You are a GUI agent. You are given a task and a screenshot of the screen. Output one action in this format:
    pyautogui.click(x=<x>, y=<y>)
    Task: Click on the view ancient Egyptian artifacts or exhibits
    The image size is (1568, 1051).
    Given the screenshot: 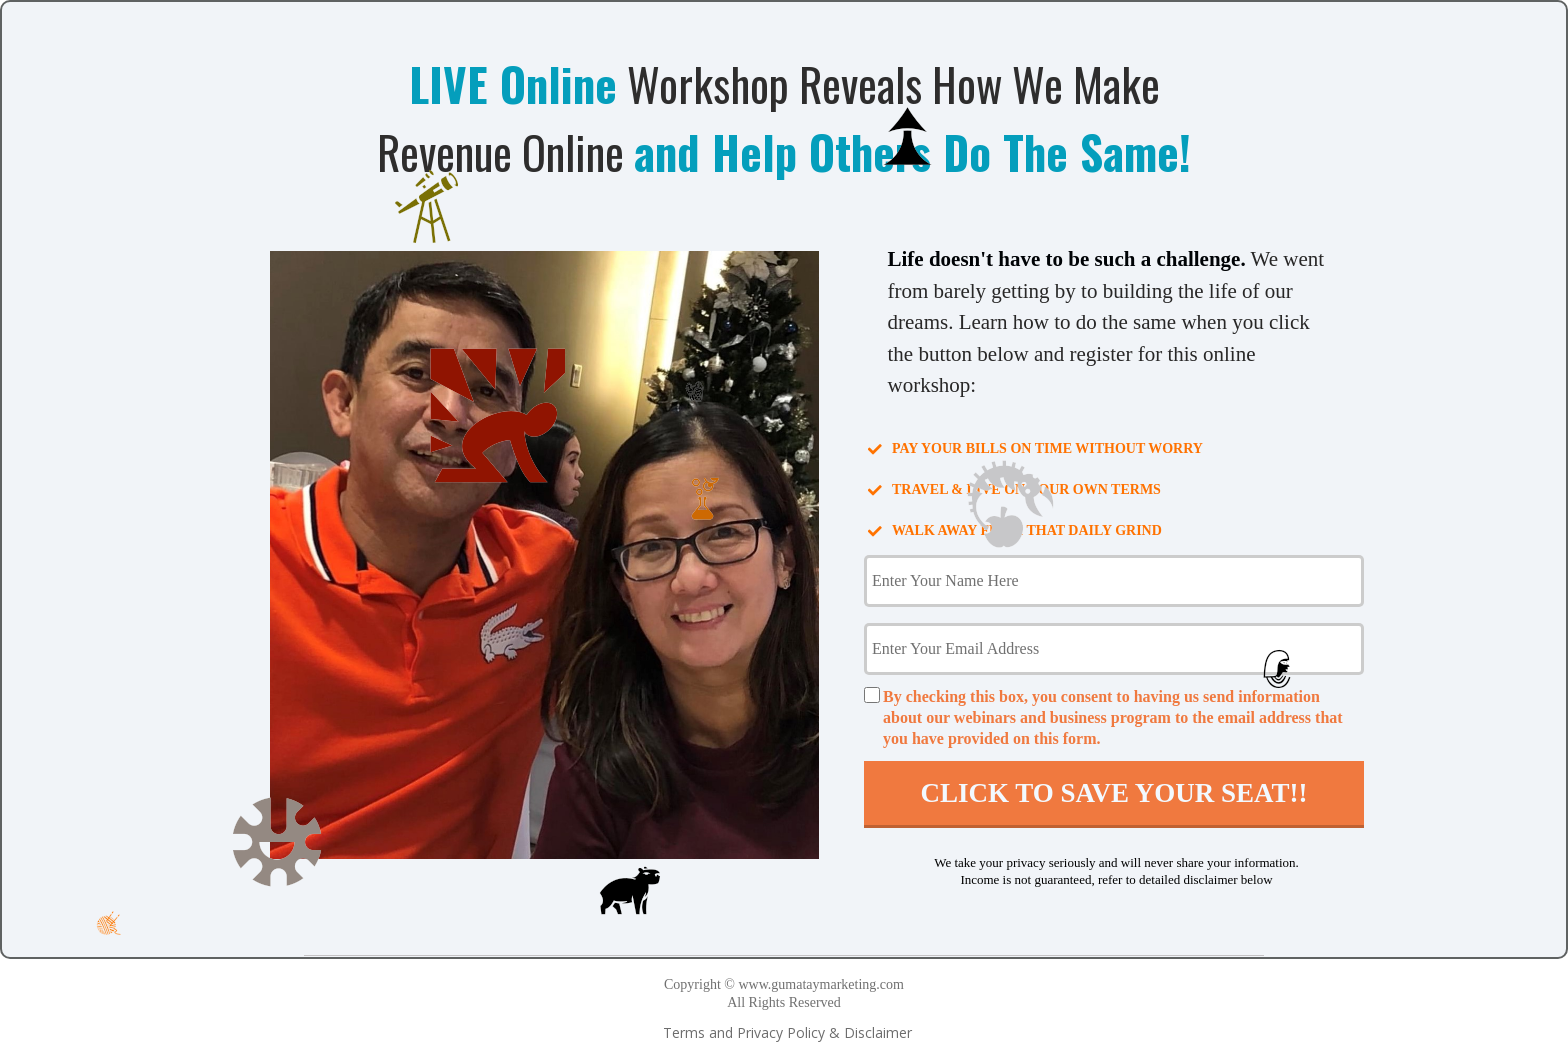 What is the action you would take?
    pyautogui.click(x=694, y=391)
    